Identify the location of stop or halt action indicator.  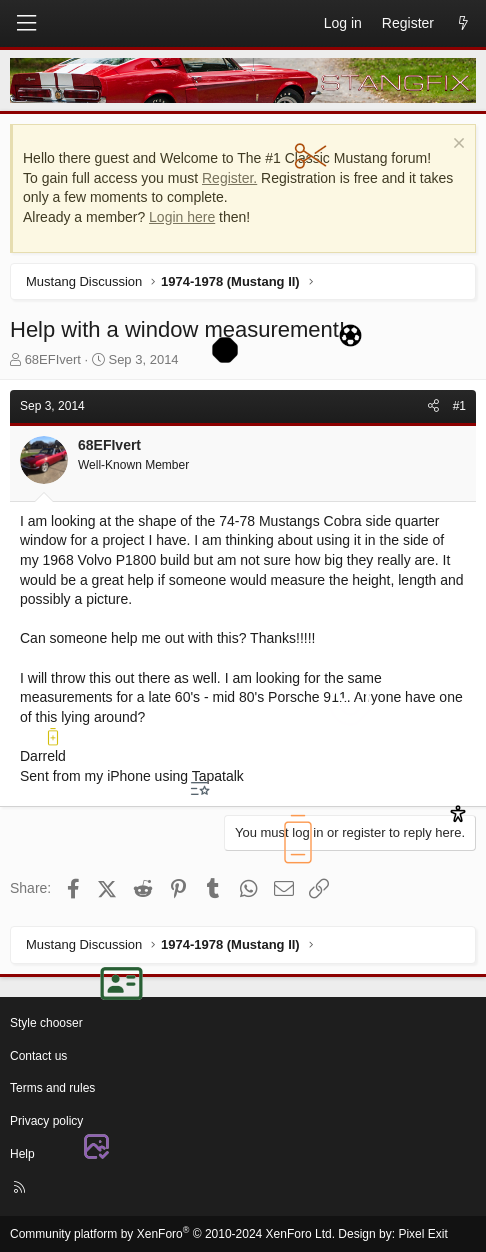
(225, 350).